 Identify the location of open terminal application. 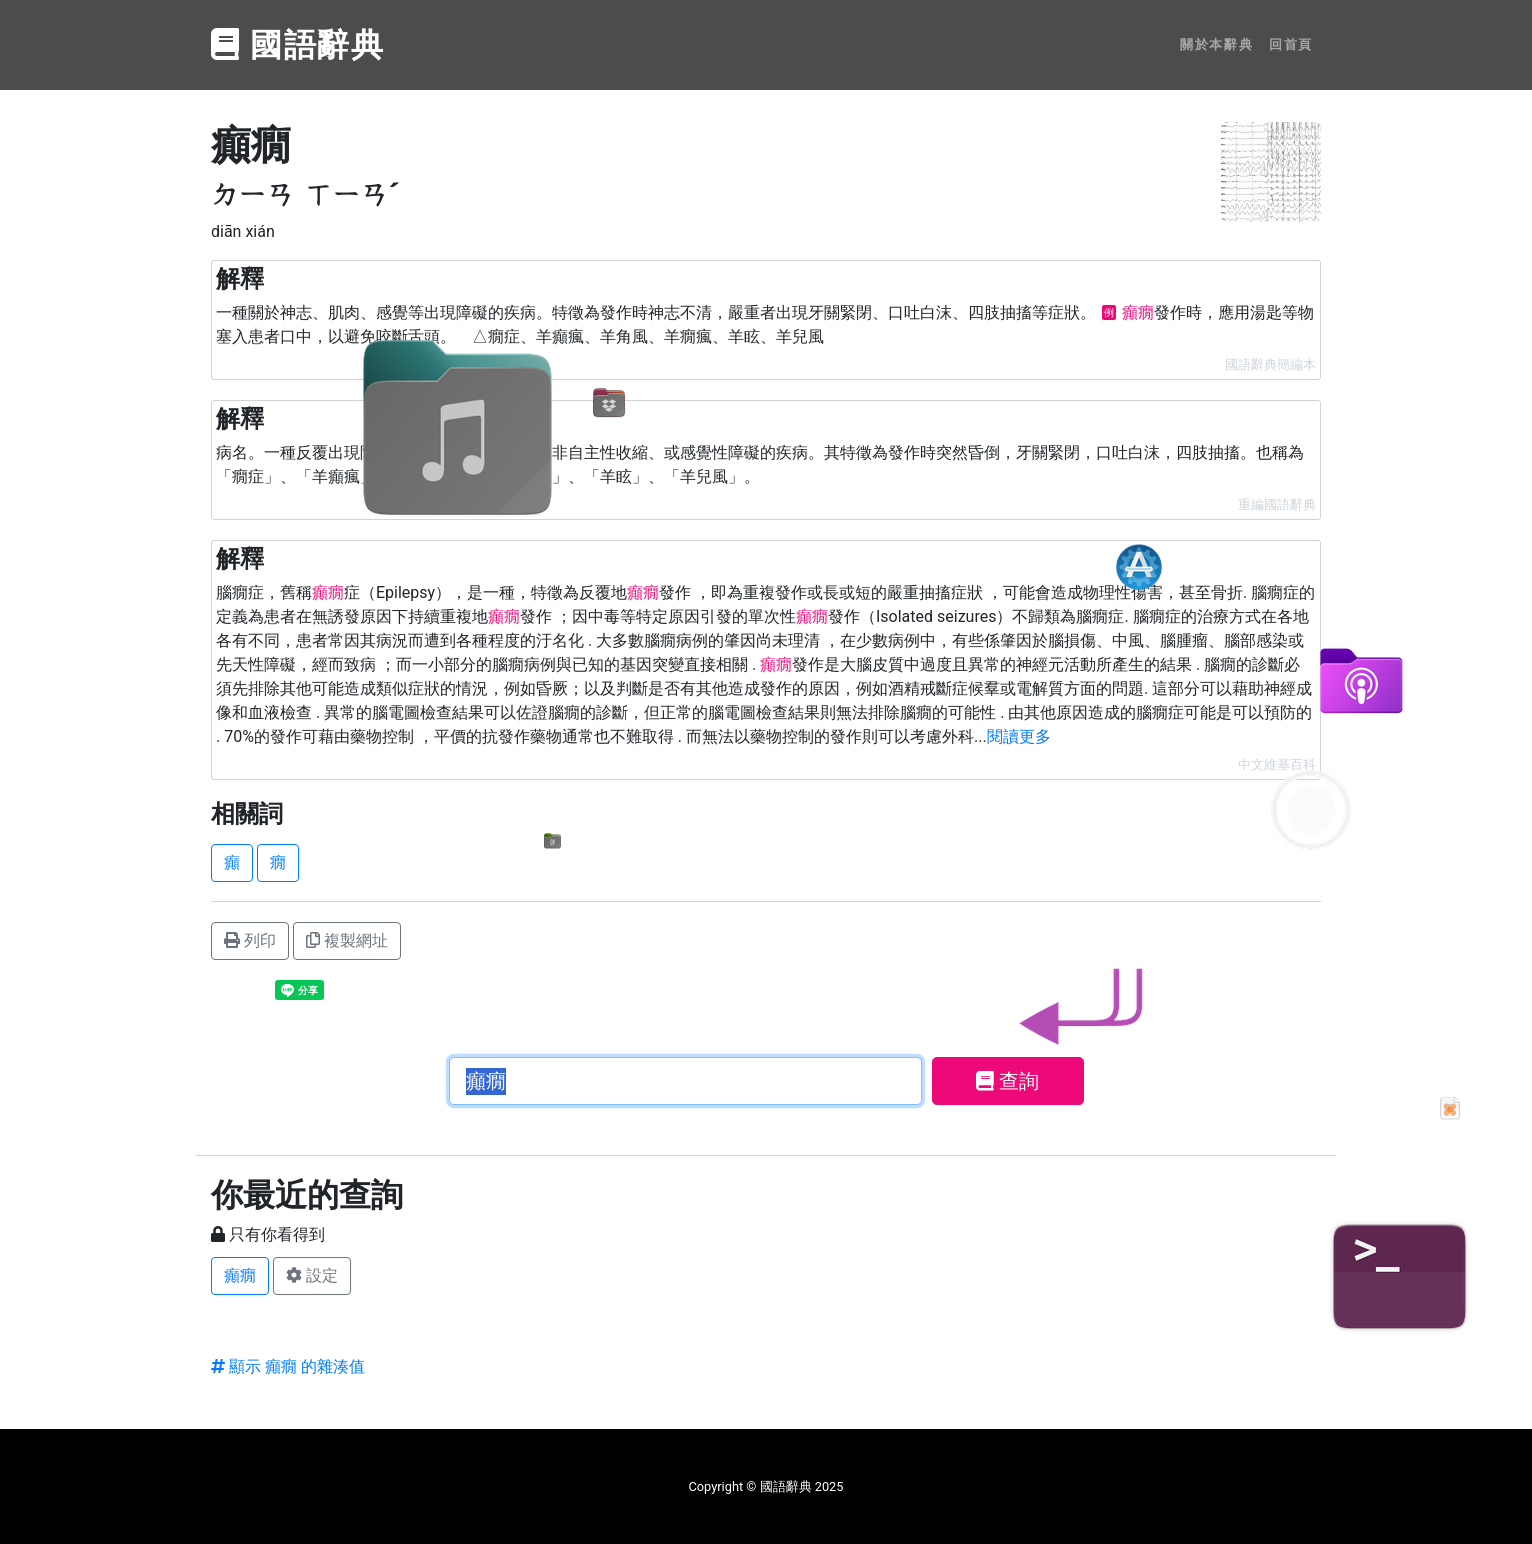
(1399, 1276).